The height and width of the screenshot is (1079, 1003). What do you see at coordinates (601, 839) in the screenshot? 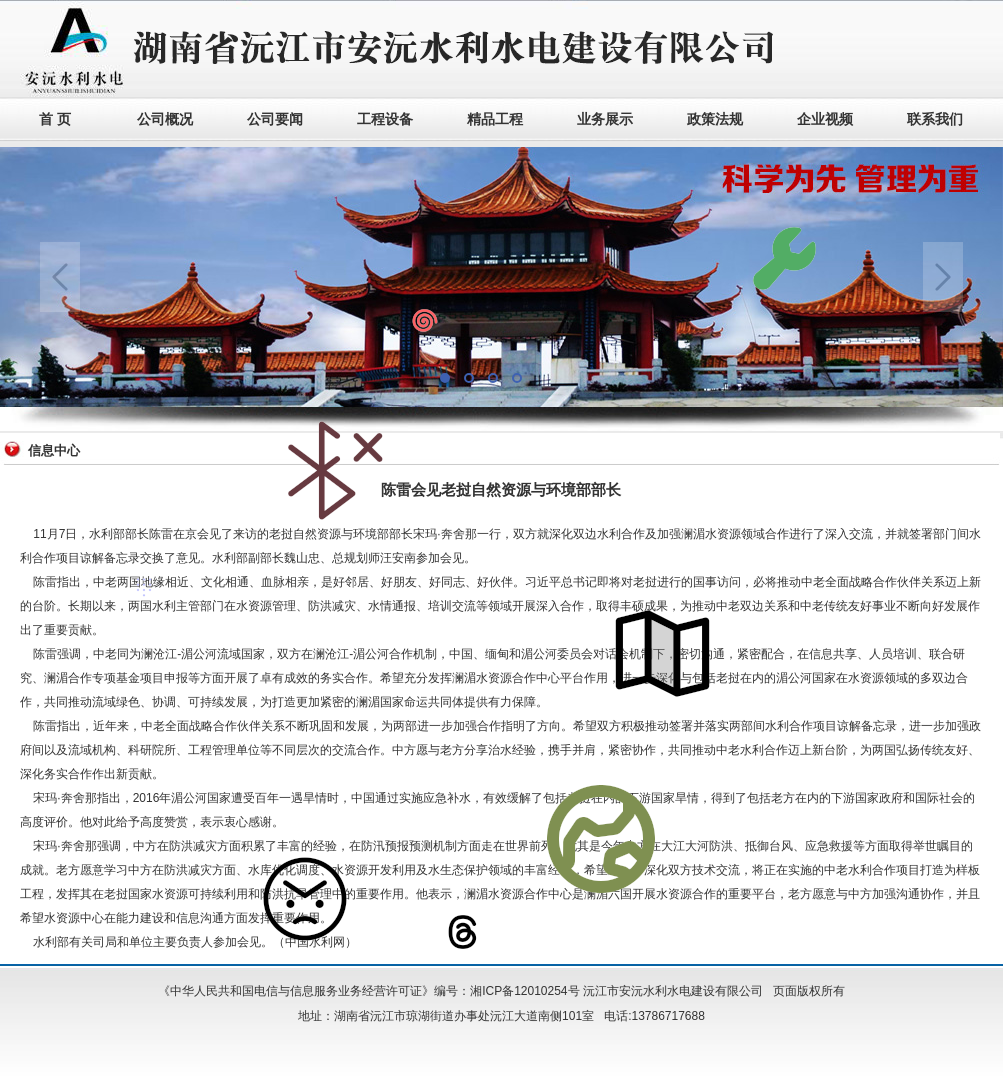
I see `switch to international or global settings` at bounding box center [601, 839].